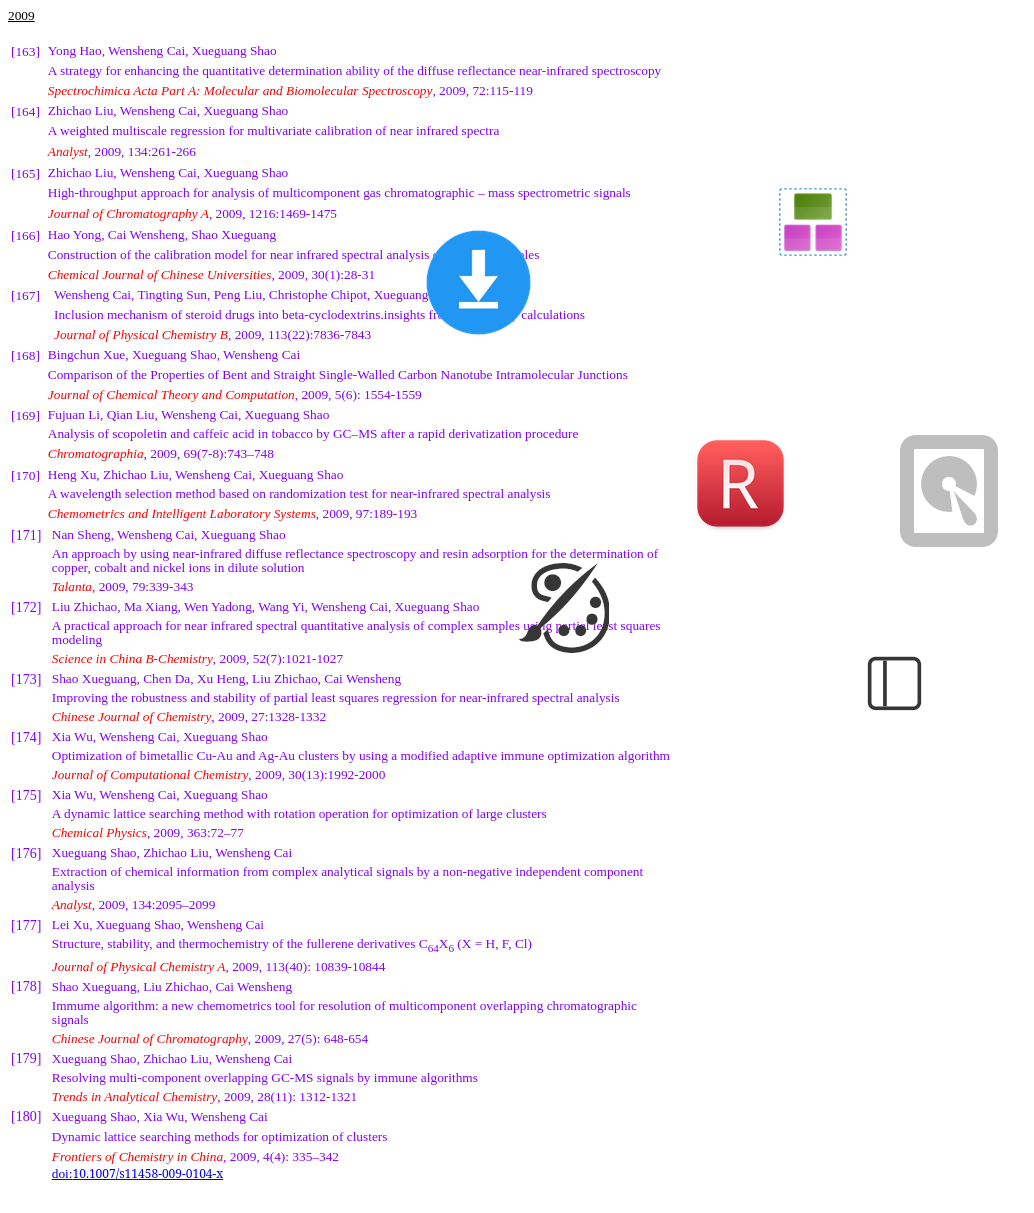 Image resolution: width=1034 pixels, height=1213 pixels. I want to click on select all items in the current view, so click(813, 222).